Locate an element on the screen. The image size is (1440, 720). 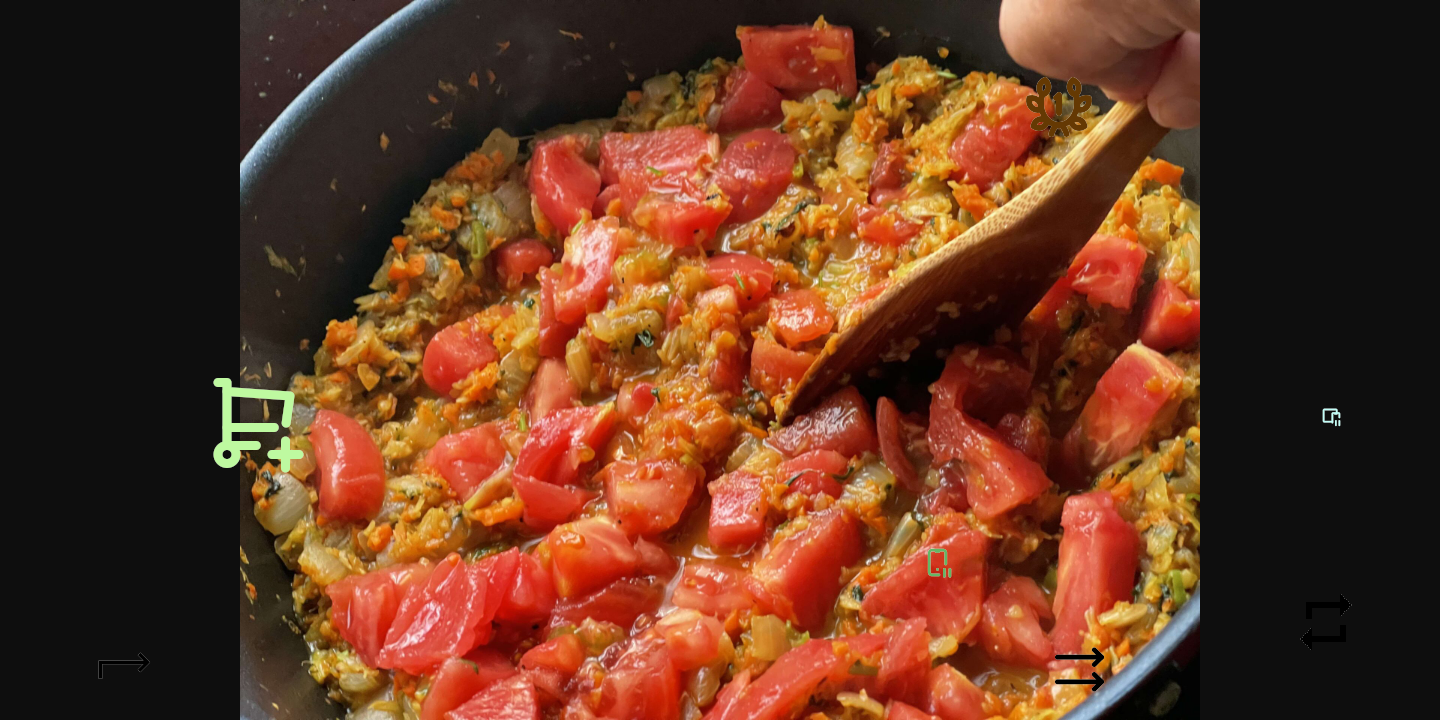
add item to shopping cart is located at coordinates (254, 423).